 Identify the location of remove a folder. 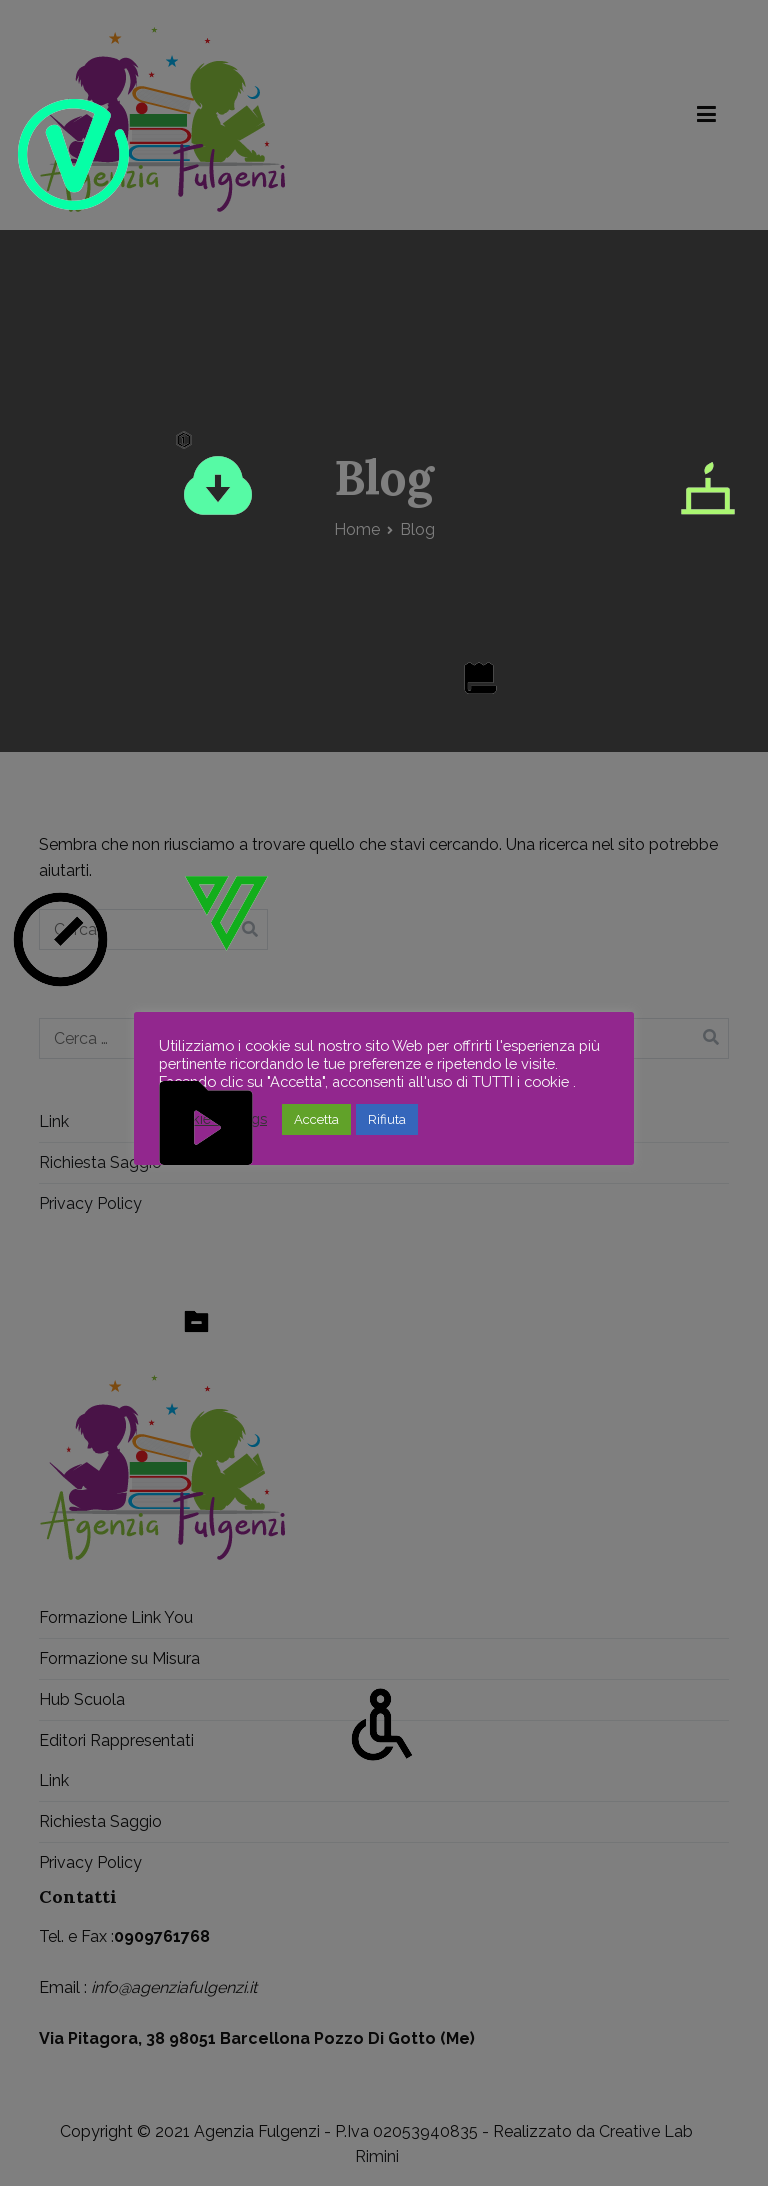
(196, 1321).